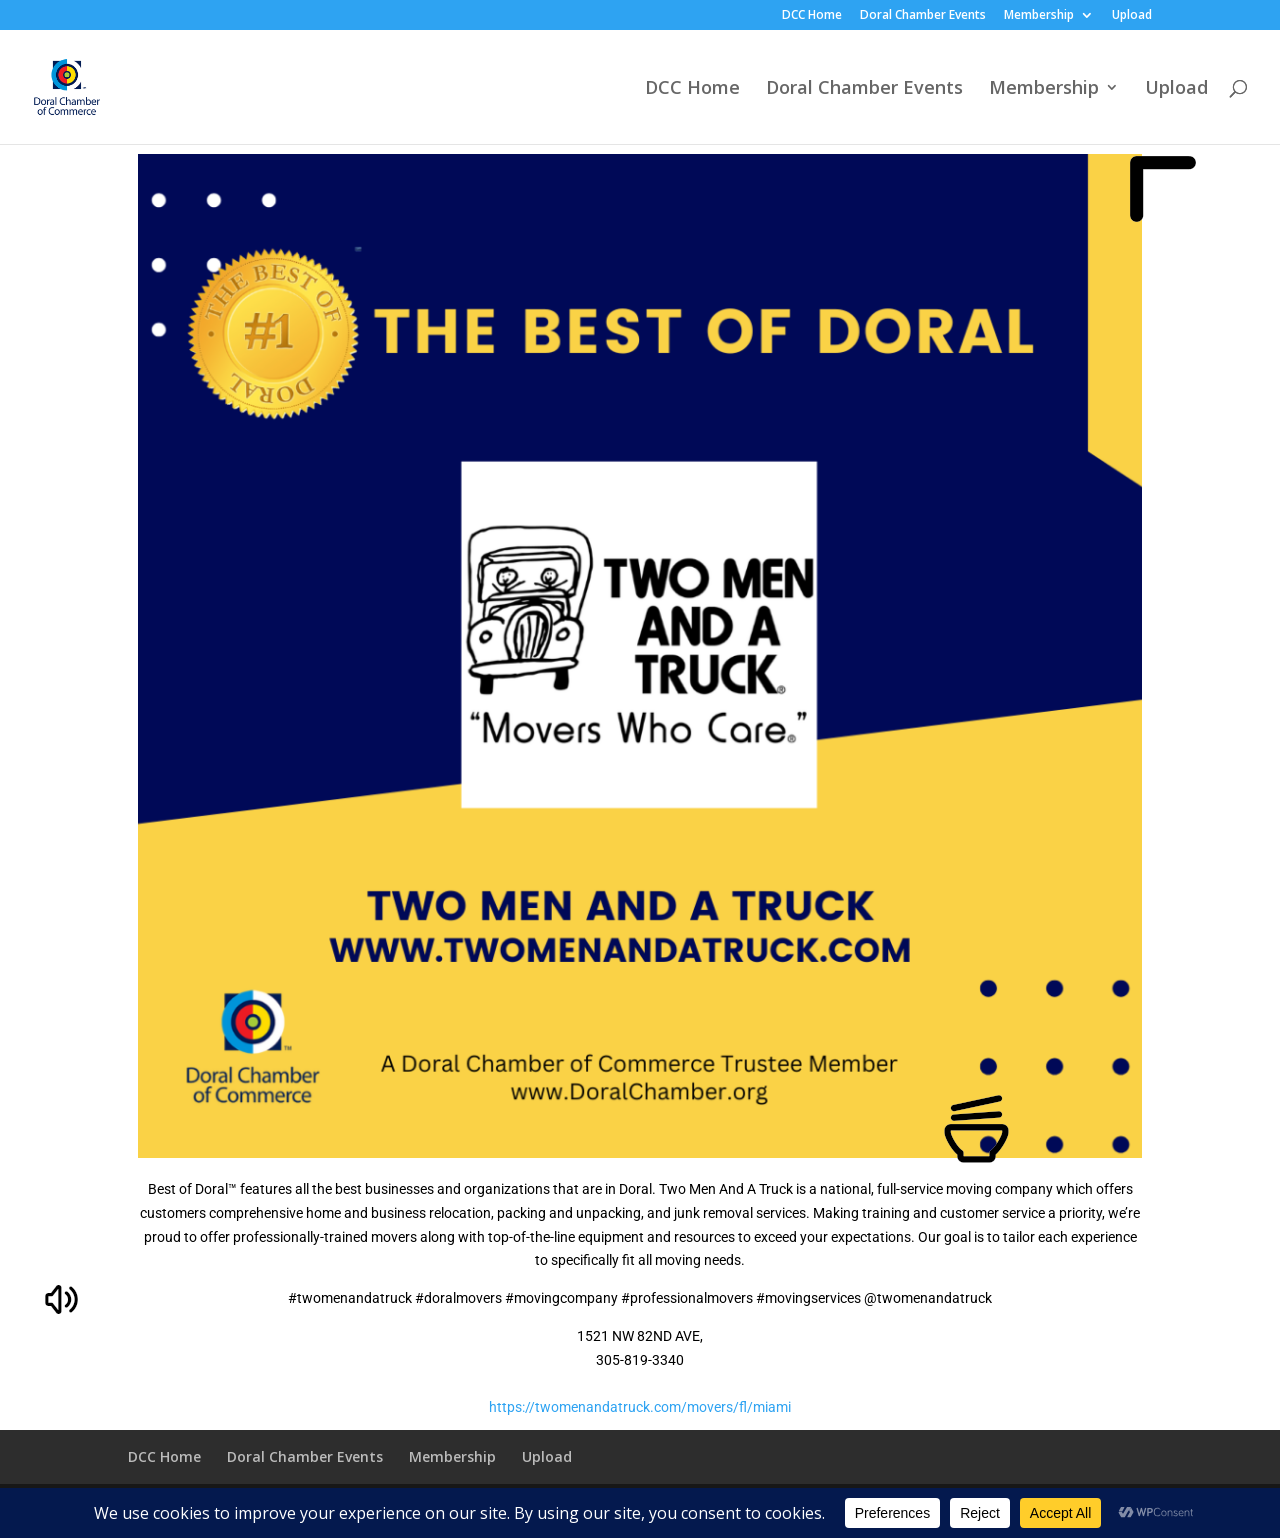 The height and width of the screenshot is (1538, 1280). Describe the element at coordinates (61, 1299) in the screenshot. I see `adjust audio volume settings` at that location.